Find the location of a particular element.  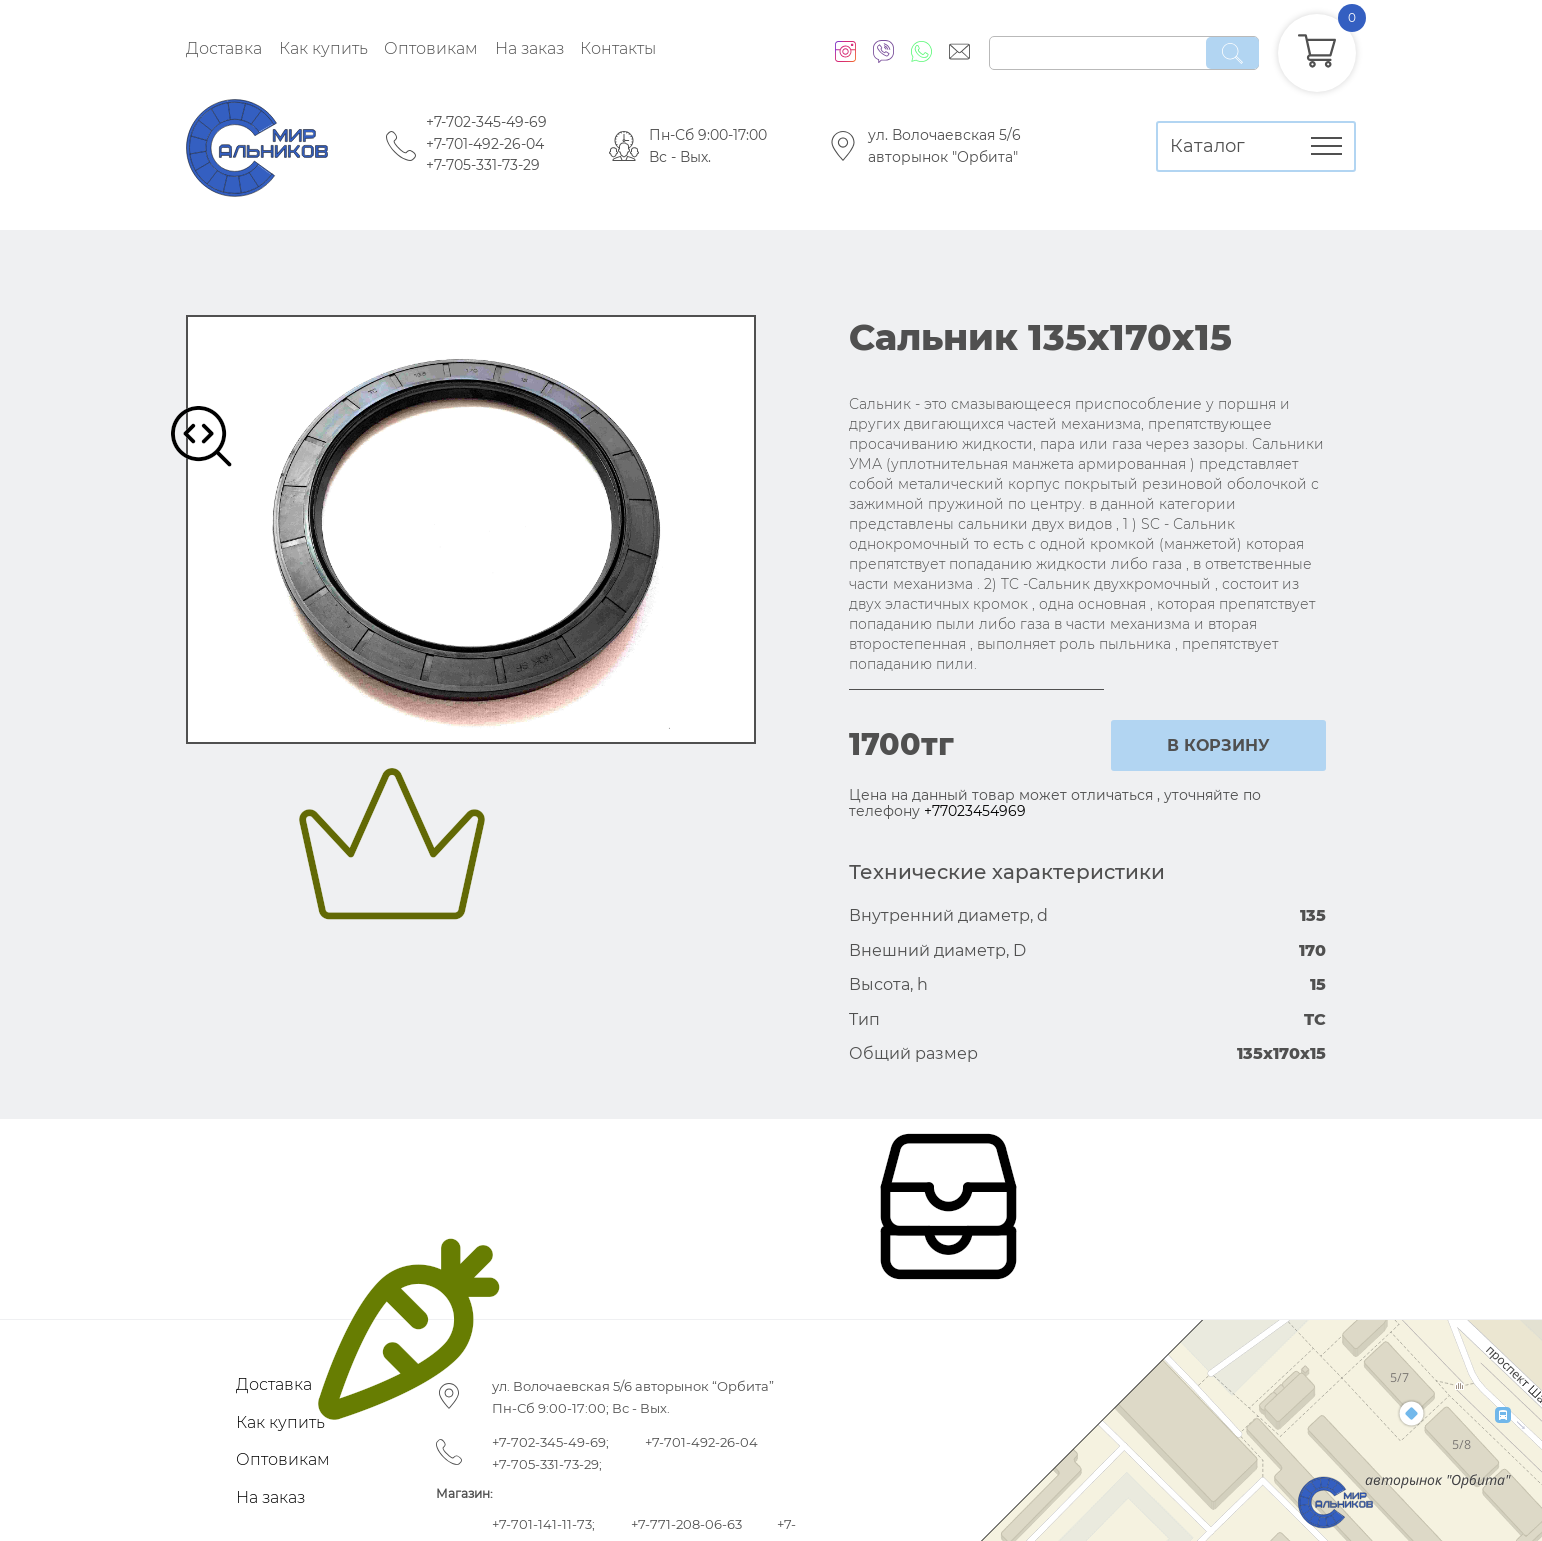

scan or analyze code for issues is located at coordinates (202, 437).